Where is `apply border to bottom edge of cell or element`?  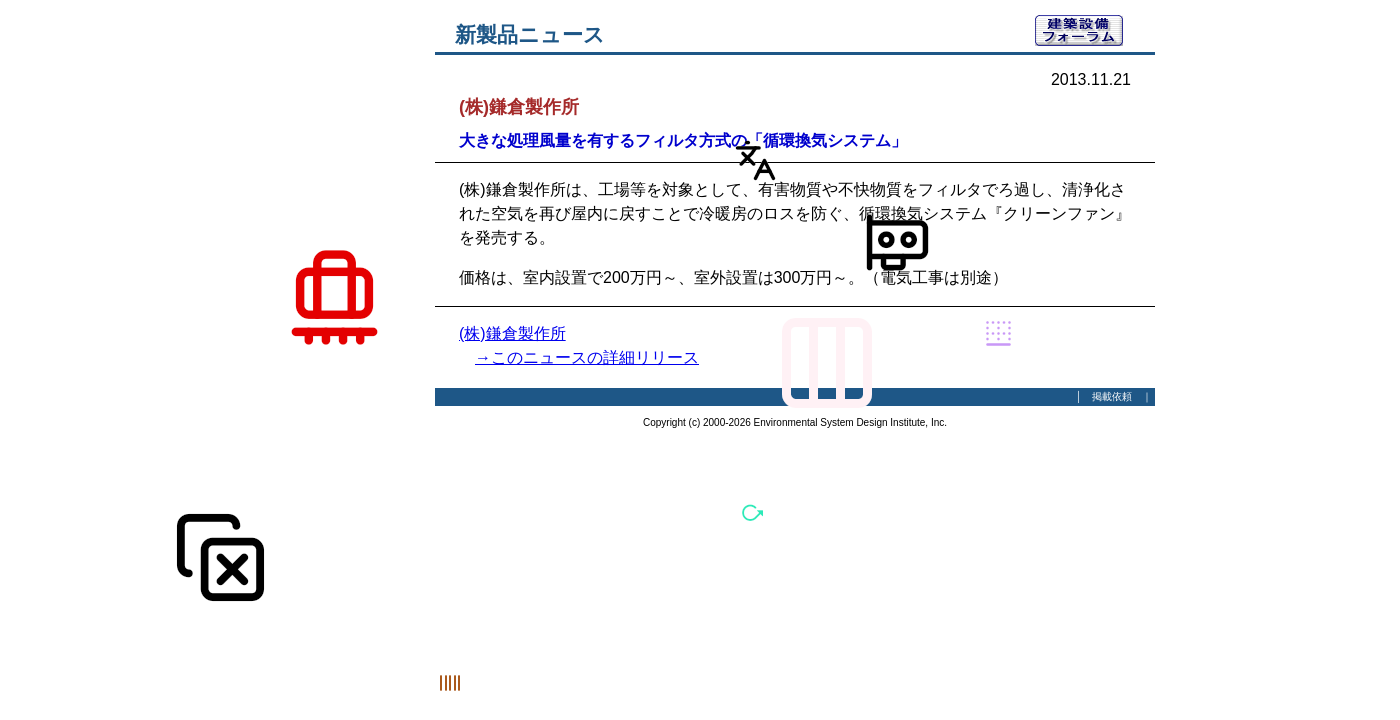
apply border to bottom edge of cell or element is located at coordinates (998, 333).